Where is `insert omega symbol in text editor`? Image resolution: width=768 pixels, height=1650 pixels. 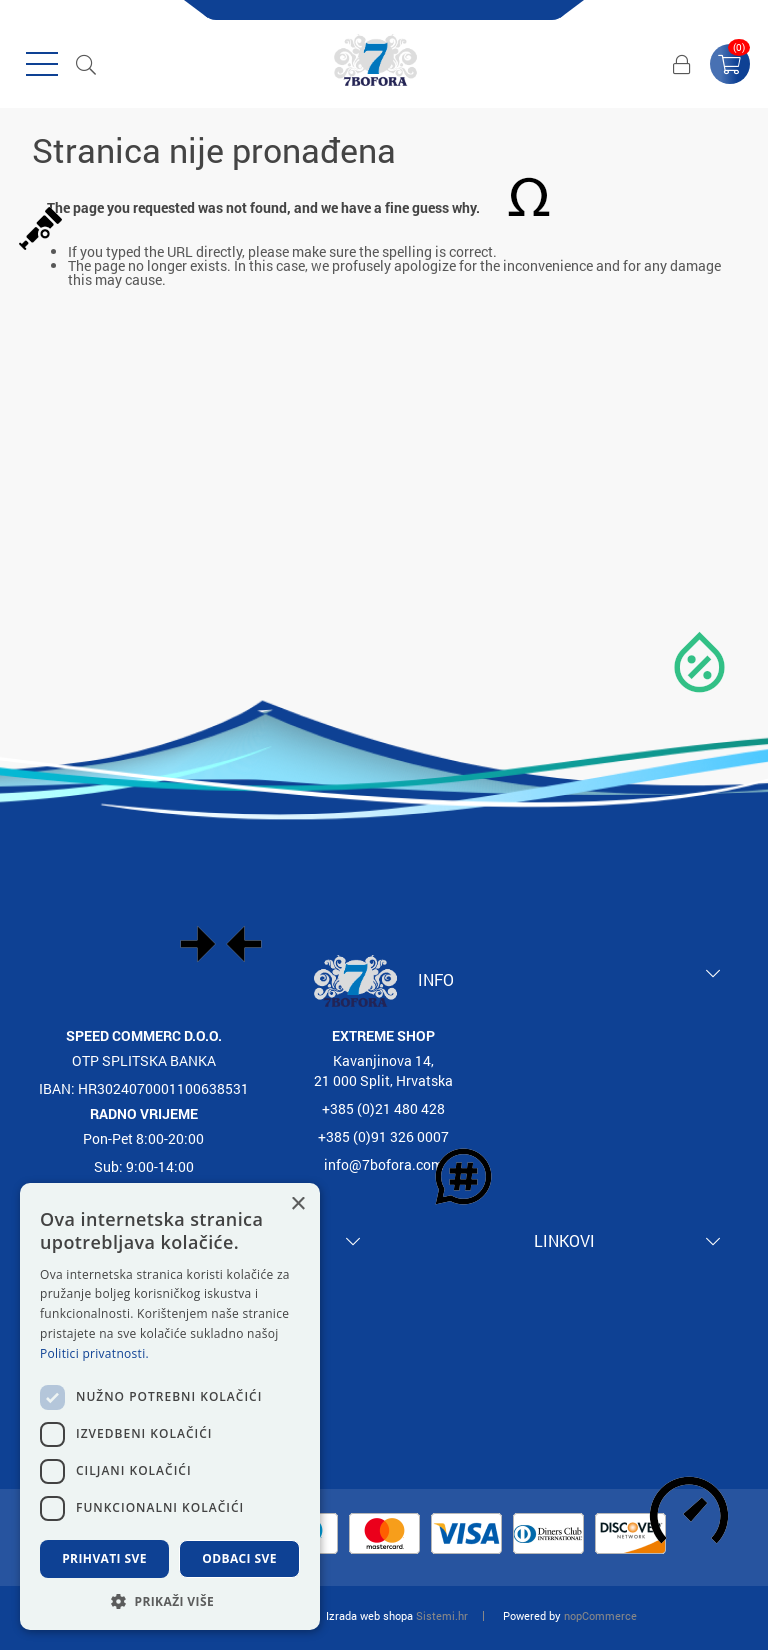 insert omega symbol in text editor is located at coordinates (529, 198).